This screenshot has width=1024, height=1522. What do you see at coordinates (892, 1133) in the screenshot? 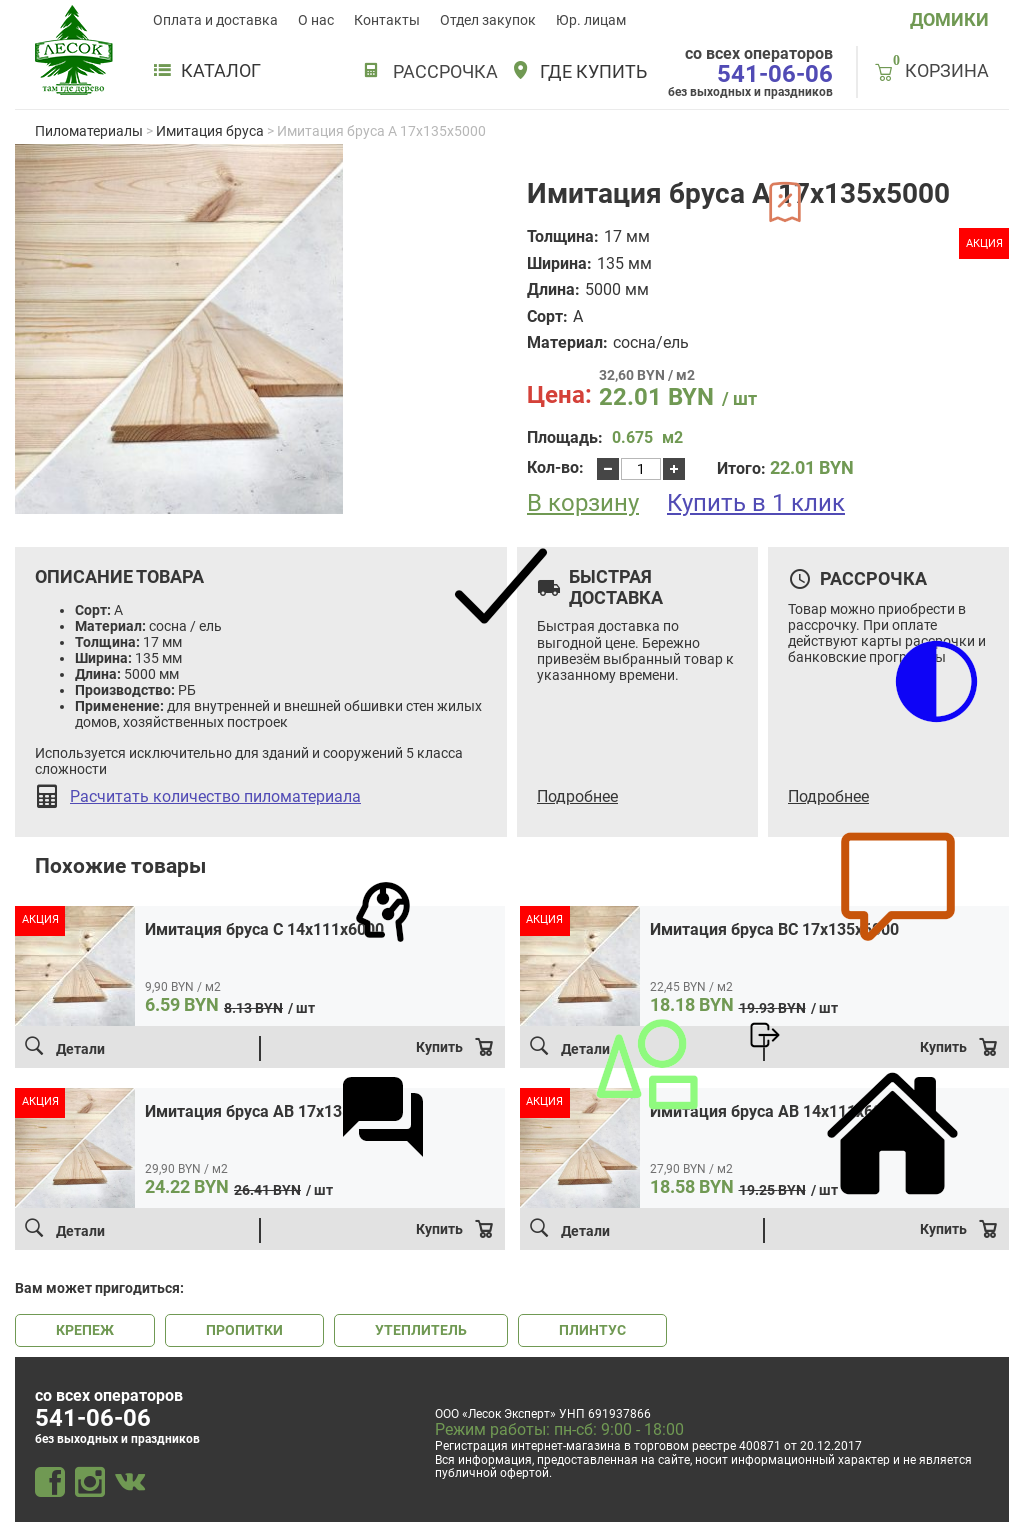
I see `navigate to the home screen` at bounding box center [892, 1133].